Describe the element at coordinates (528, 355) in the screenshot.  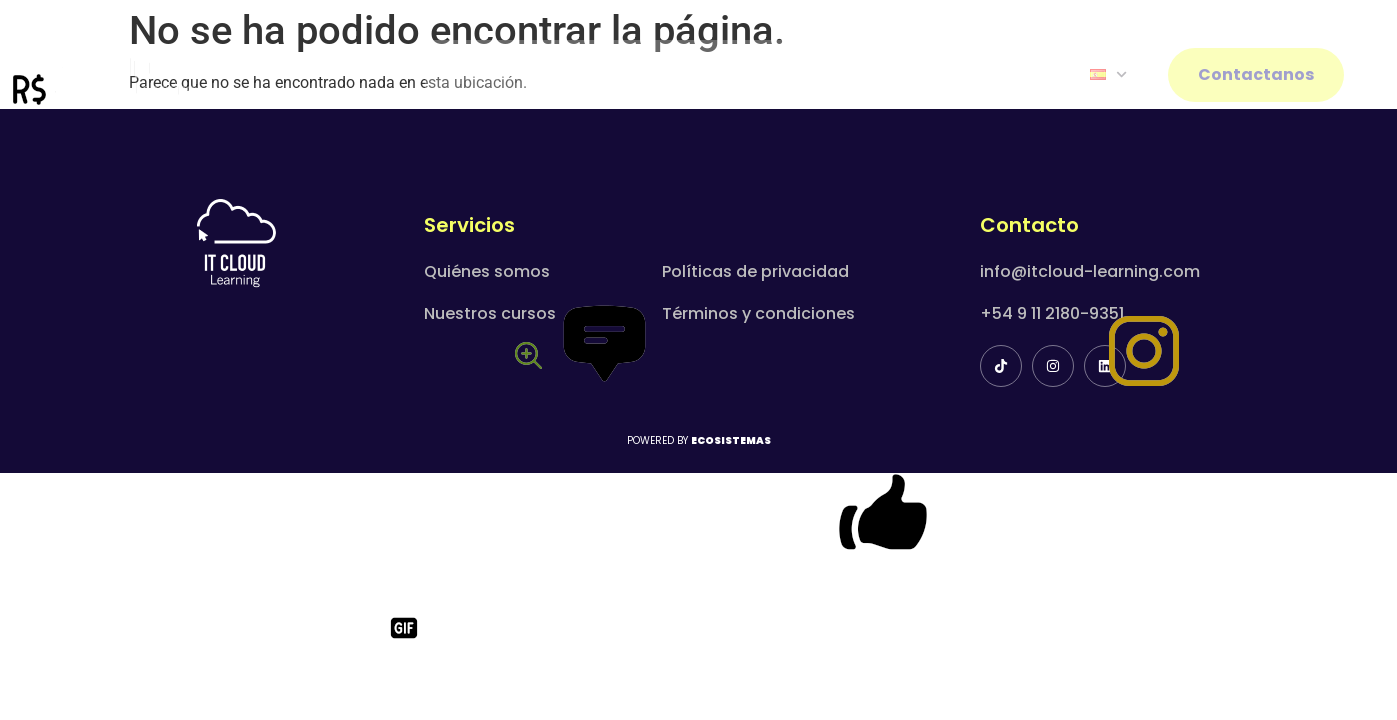
I see `zoom in on content` at that location.